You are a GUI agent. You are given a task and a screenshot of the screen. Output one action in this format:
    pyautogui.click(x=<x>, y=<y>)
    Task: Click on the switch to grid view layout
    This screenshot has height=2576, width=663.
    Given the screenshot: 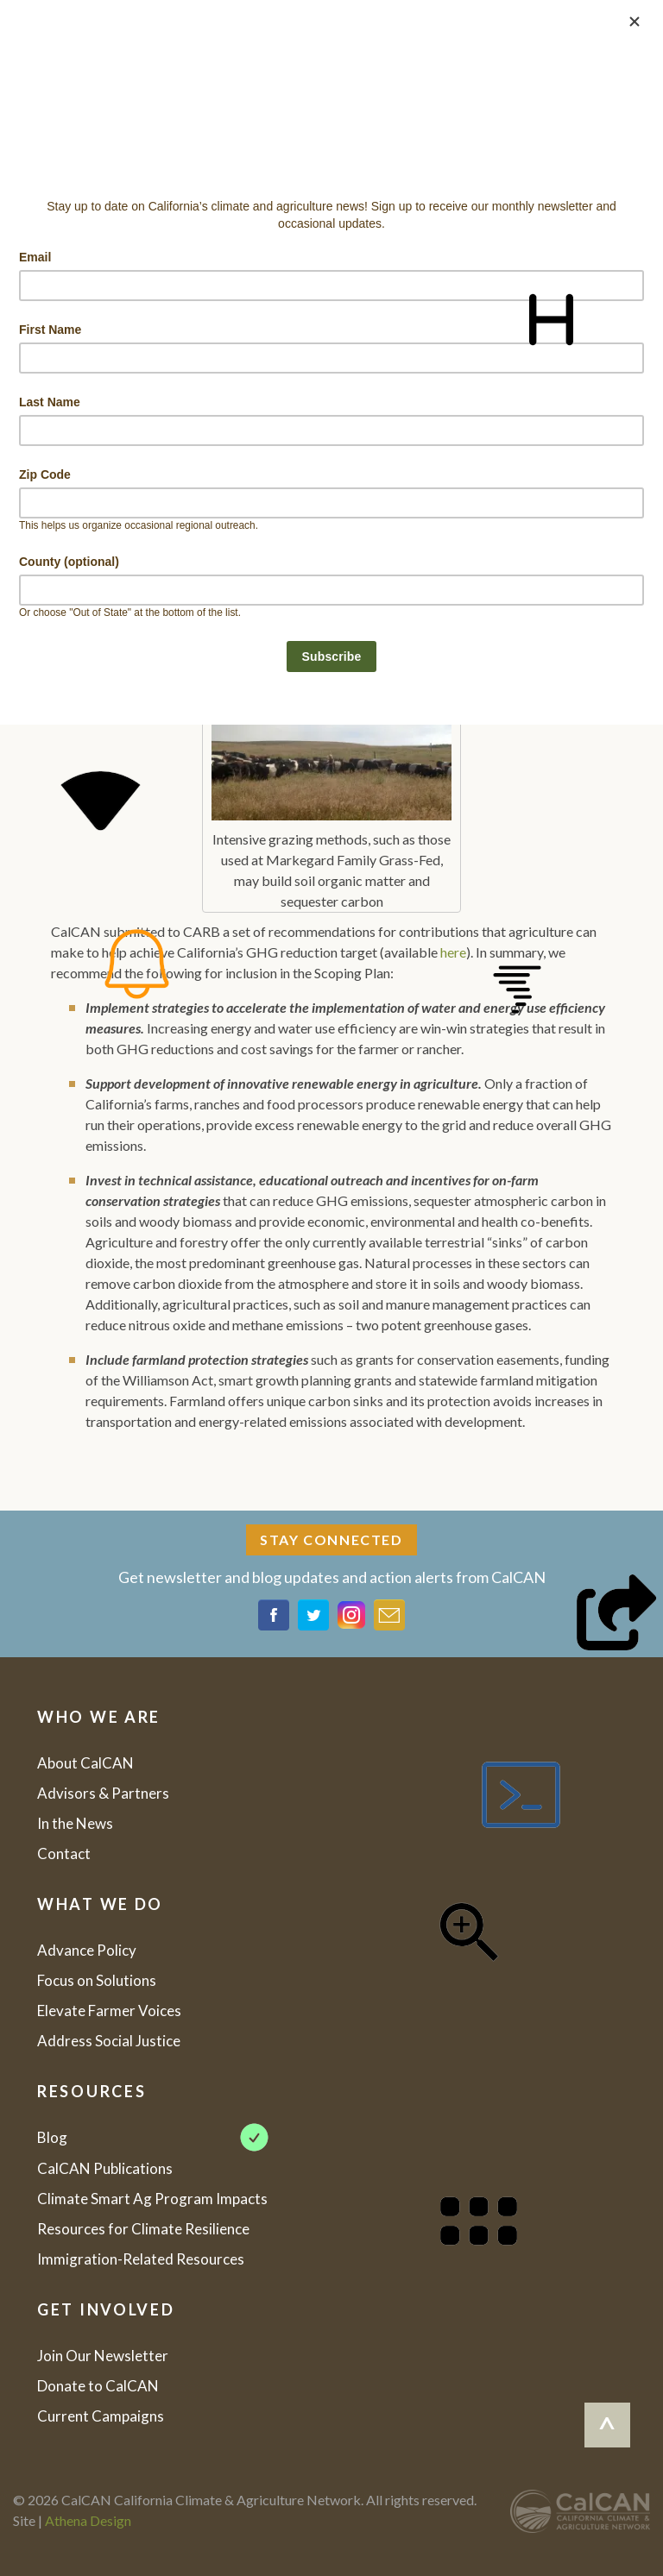 What is the action you would take?
    pyautogui.click(x=478, y=2221)
    